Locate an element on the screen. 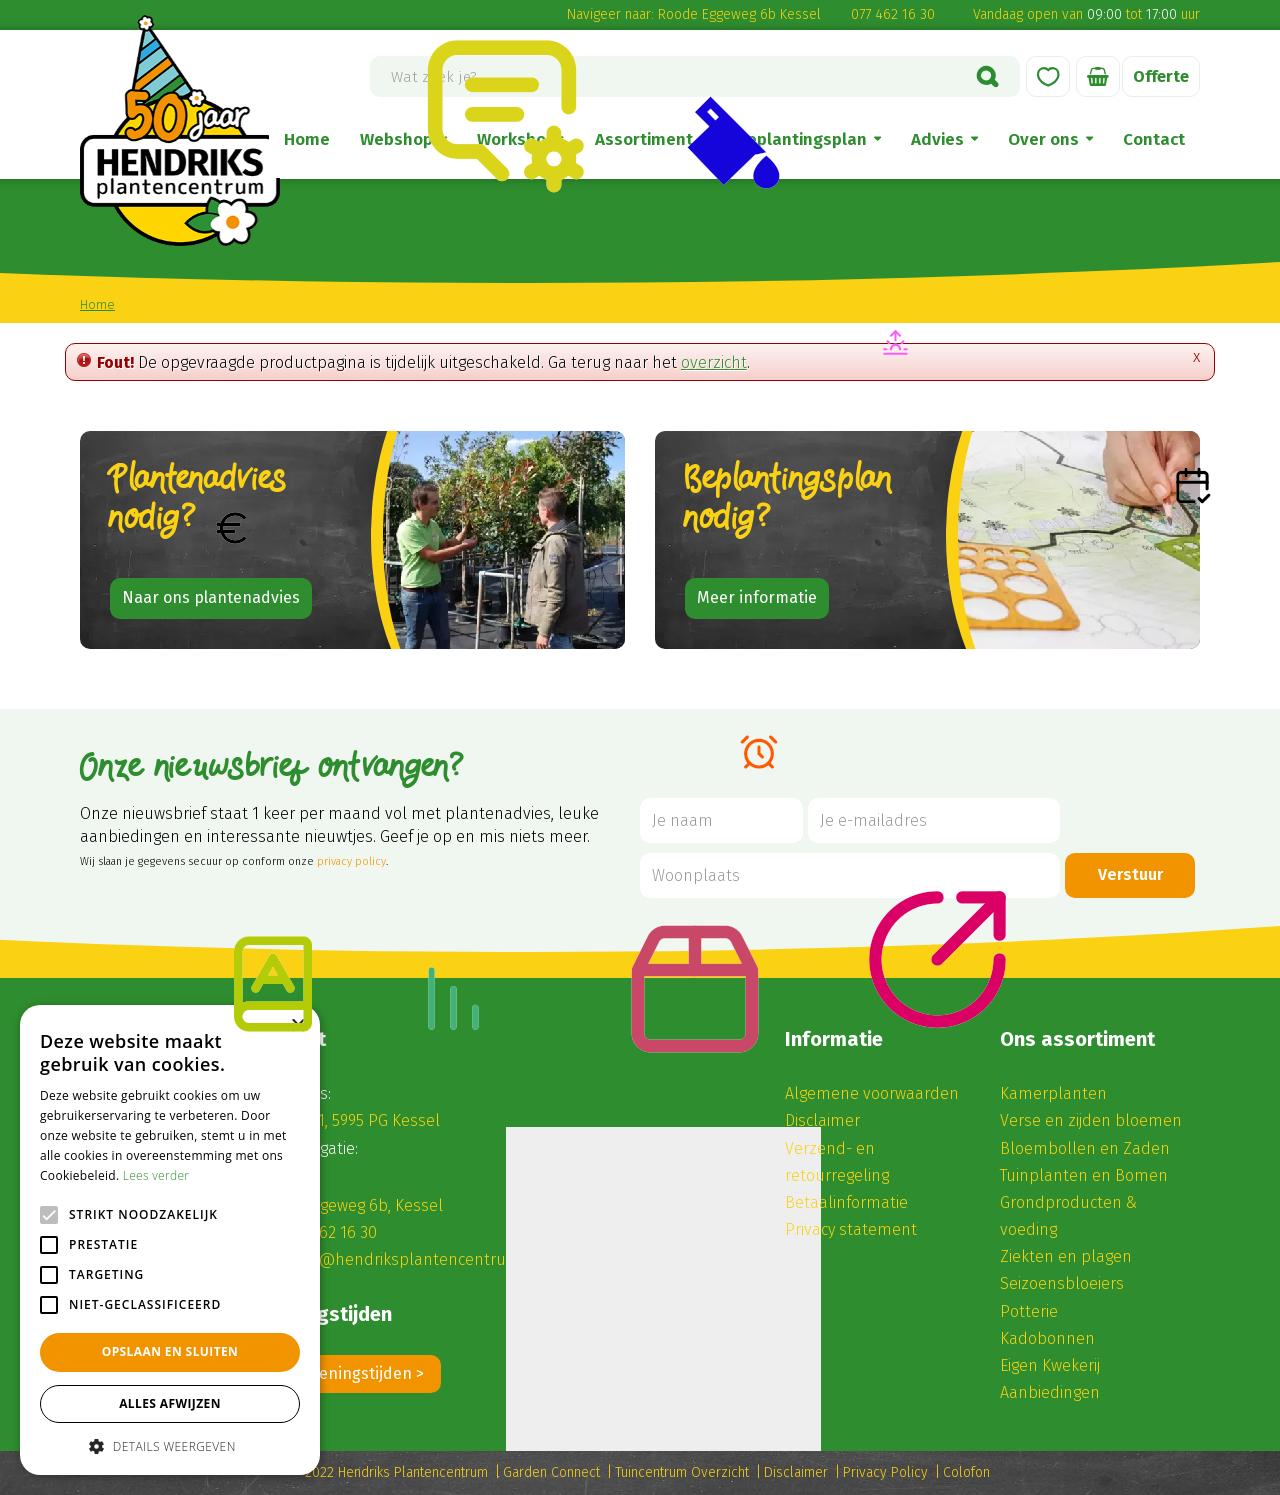  view package or shipment details is located at coordinates (695, 989).